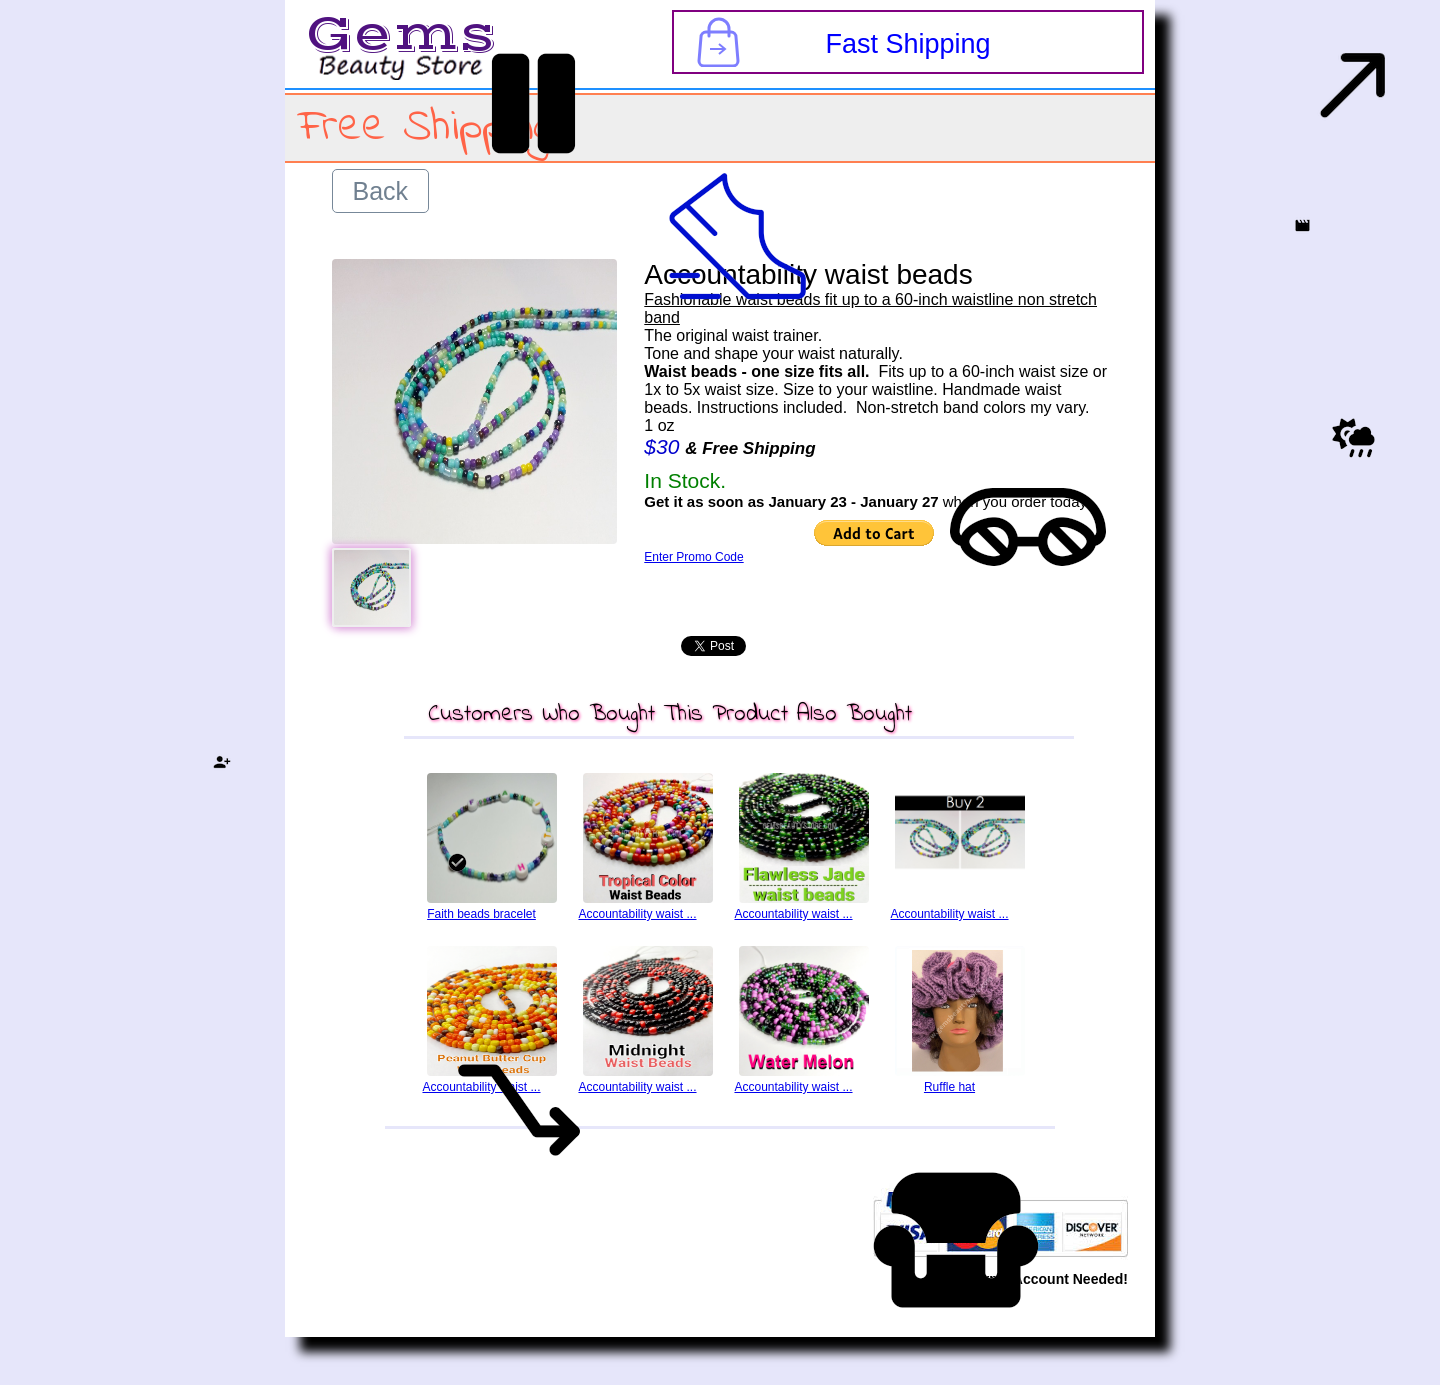  Describe the element at coordinates (1353, 438) in the screenshot. I see `current weather conditions with mixed sun and rain` at that location.